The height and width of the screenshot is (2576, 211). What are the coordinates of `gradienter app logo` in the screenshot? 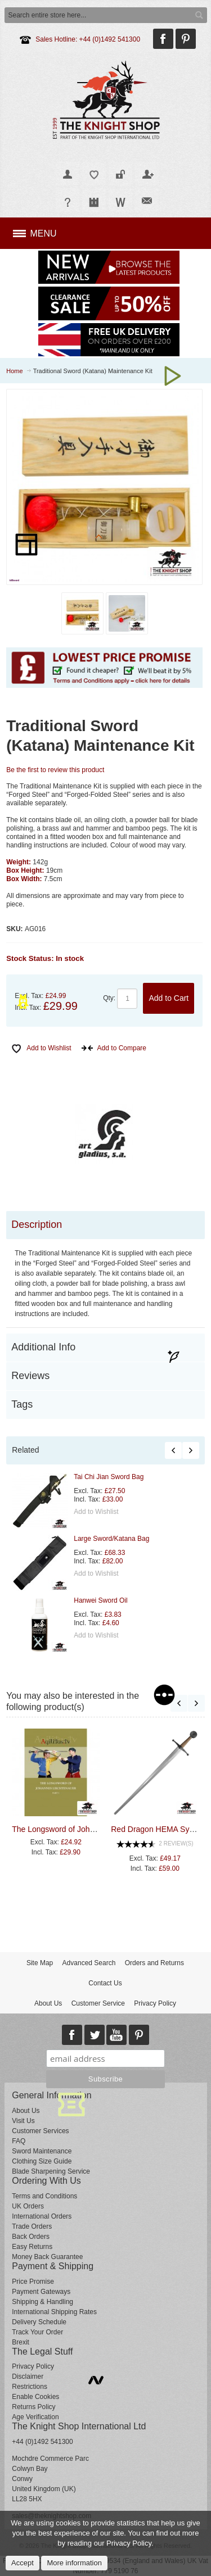 It's located at (164, 1695).